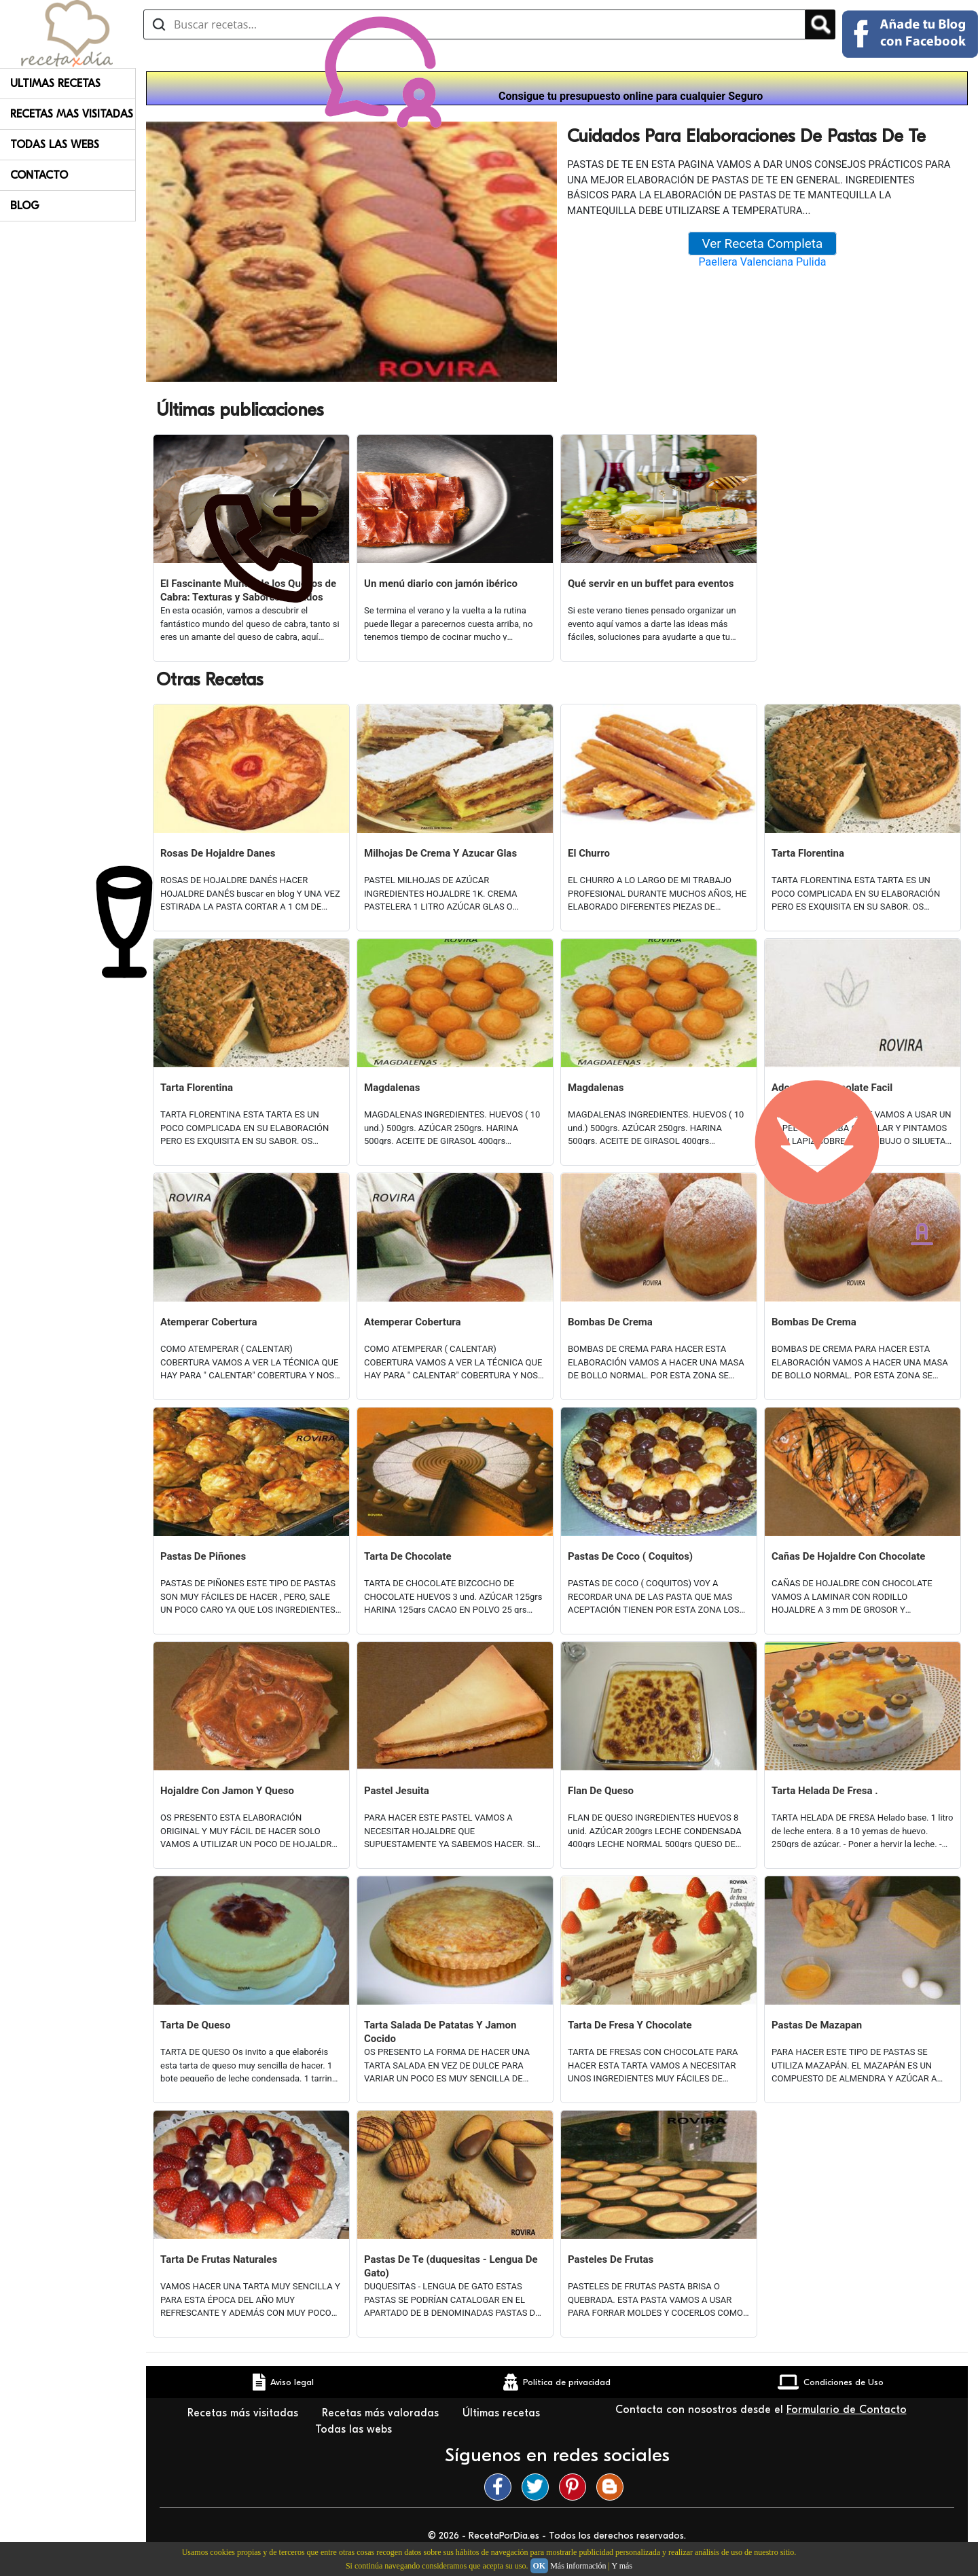 The width and height of the screenshot is (978, 2576). What do you see at coordinates (124, 922) in the screenshot?
I see `celebrate an achievement or milestone` at bounding box center [124, 922].